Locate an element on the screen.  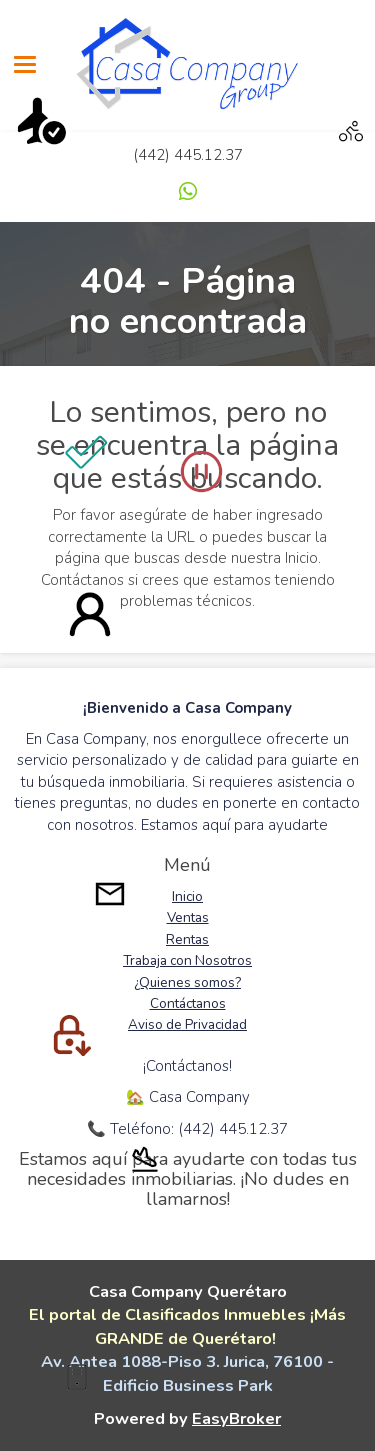
access desktop computer or server settings is located at coordinates (77, 1377).